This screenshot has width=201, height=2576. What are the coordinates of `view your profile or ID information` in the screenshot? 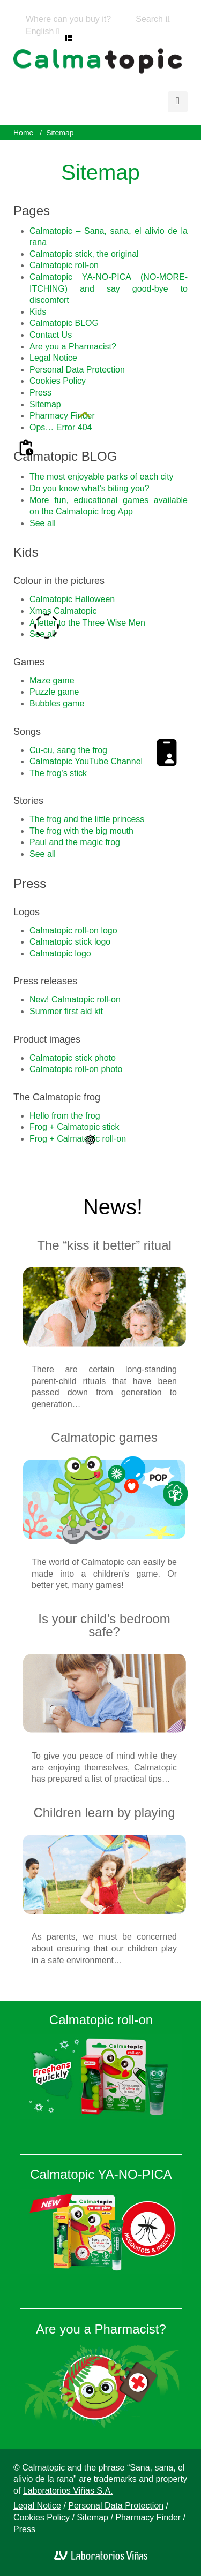 It's located at (167, 753).